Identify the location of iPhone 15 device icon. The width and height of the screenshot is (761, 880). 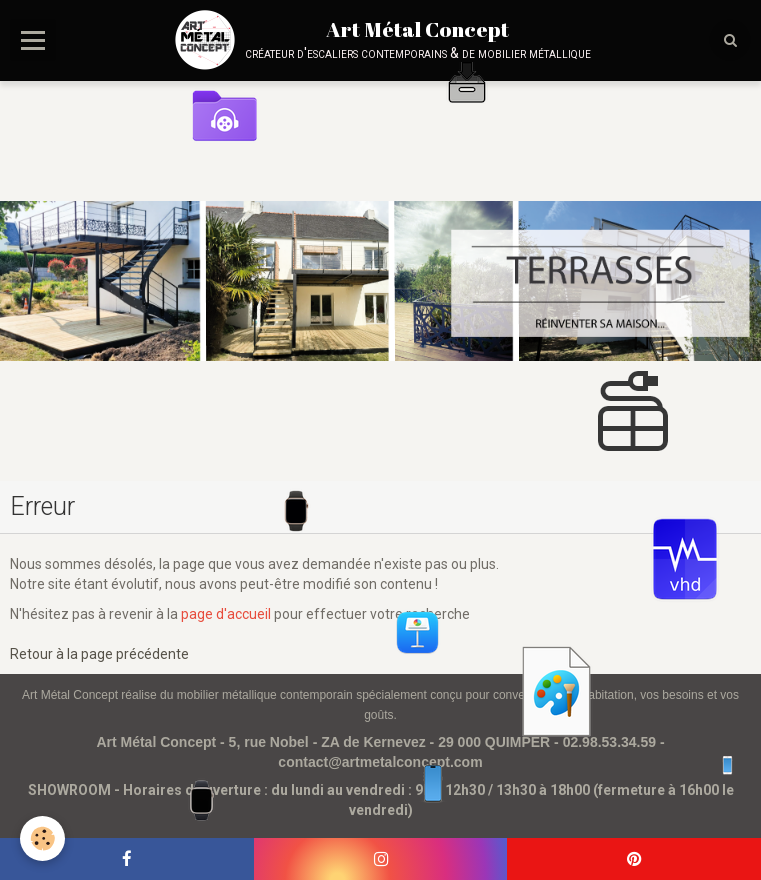
(433, 784).